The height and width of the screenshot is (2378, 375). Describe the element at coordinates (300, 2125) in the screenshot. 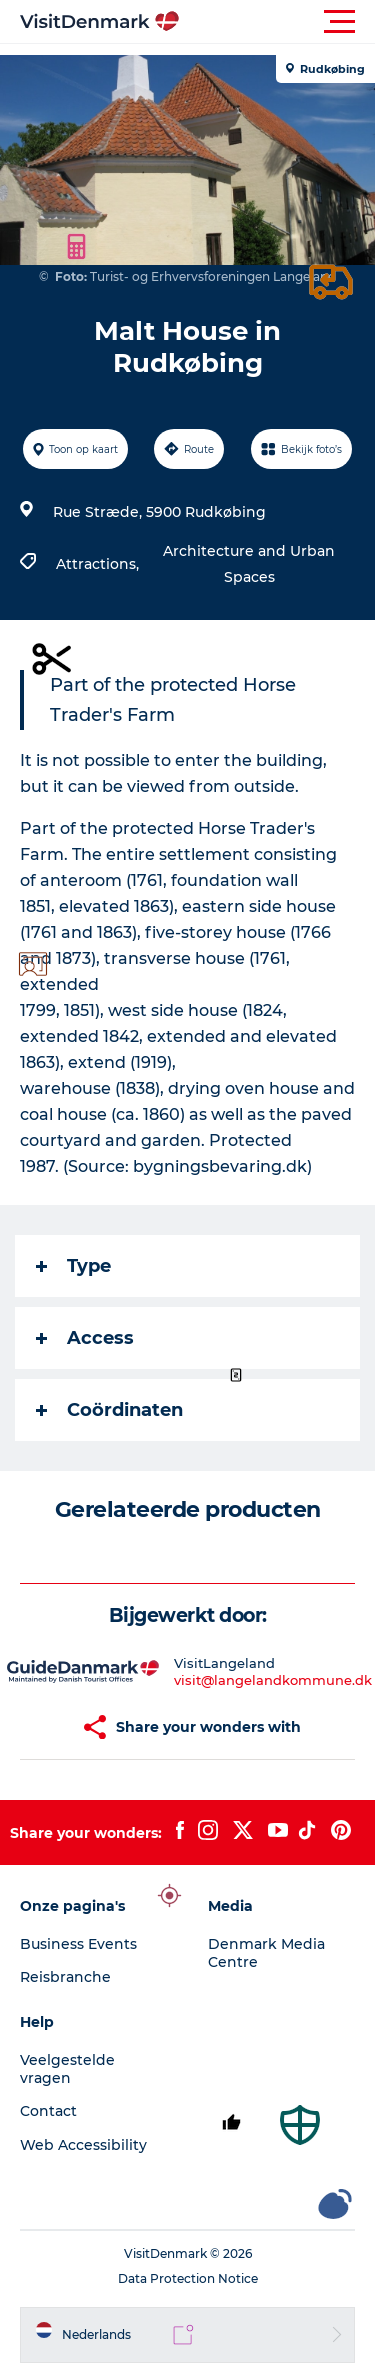

I see `privacy or security settings with multiple protection layers` at that location.